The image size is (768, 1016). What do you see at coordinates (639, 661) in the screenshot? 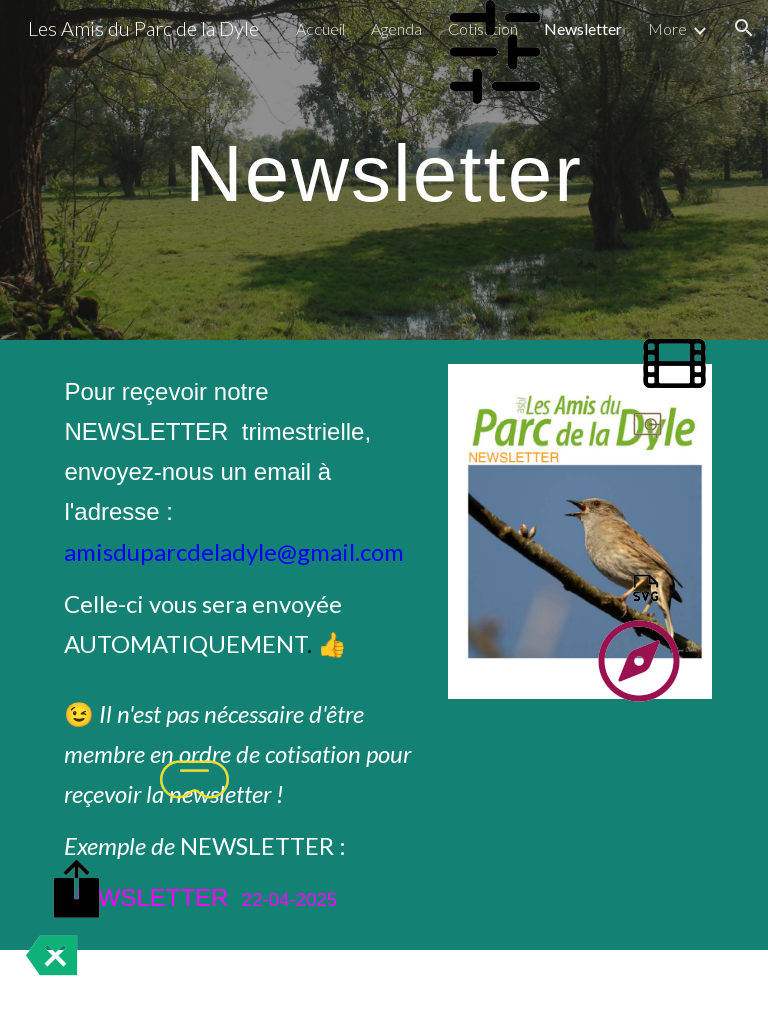
I see `access navigation or direction features` at bounding box center [639, 661].